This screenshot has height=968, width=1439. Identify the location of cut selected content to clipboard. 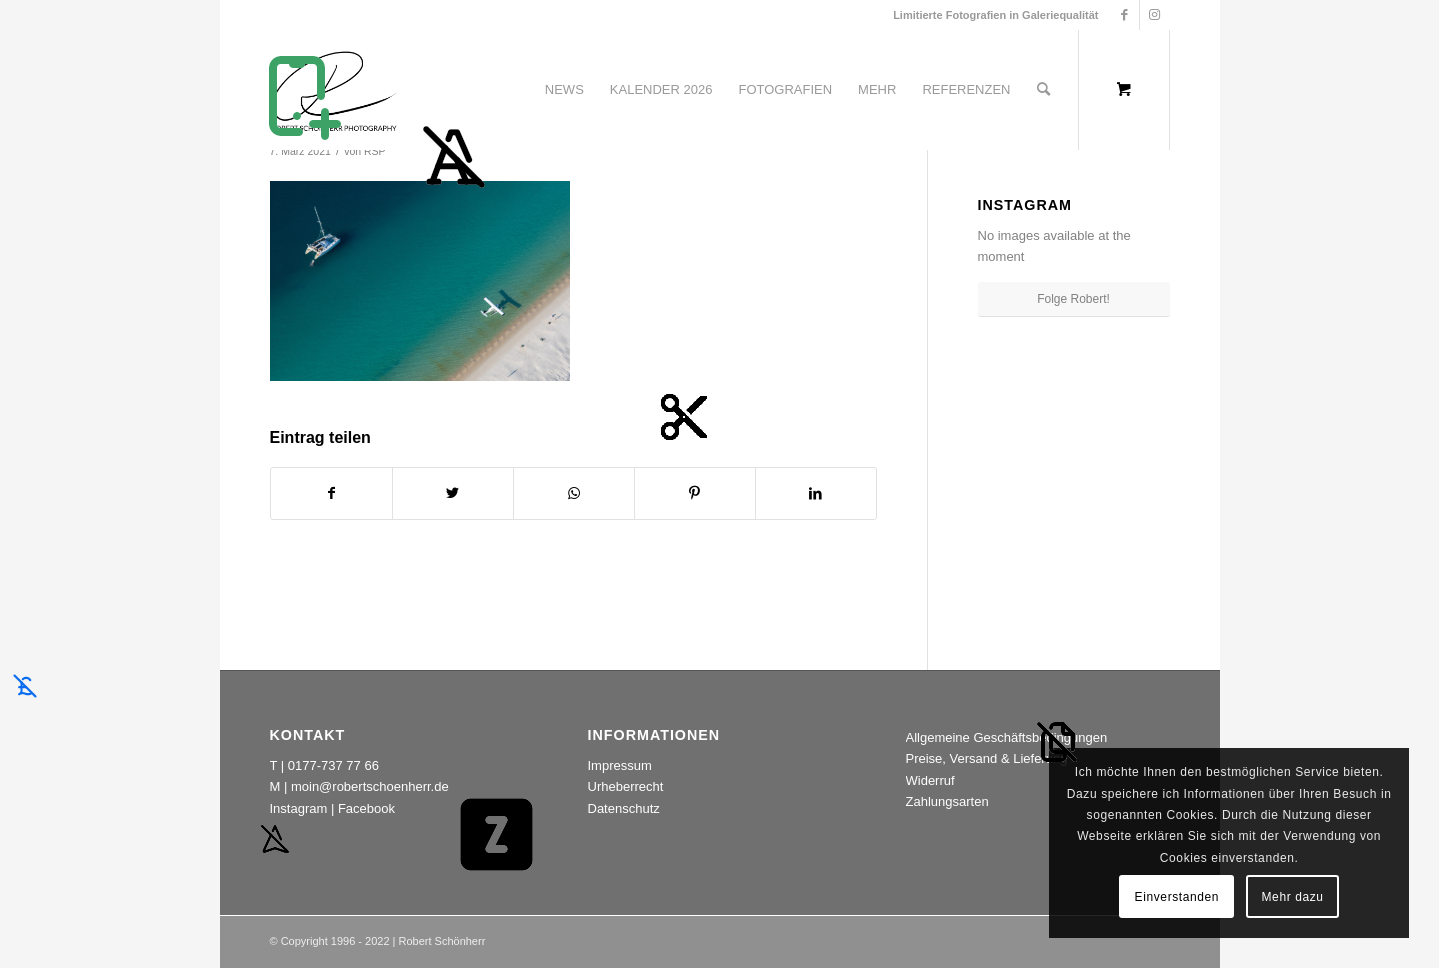
(684, 417).